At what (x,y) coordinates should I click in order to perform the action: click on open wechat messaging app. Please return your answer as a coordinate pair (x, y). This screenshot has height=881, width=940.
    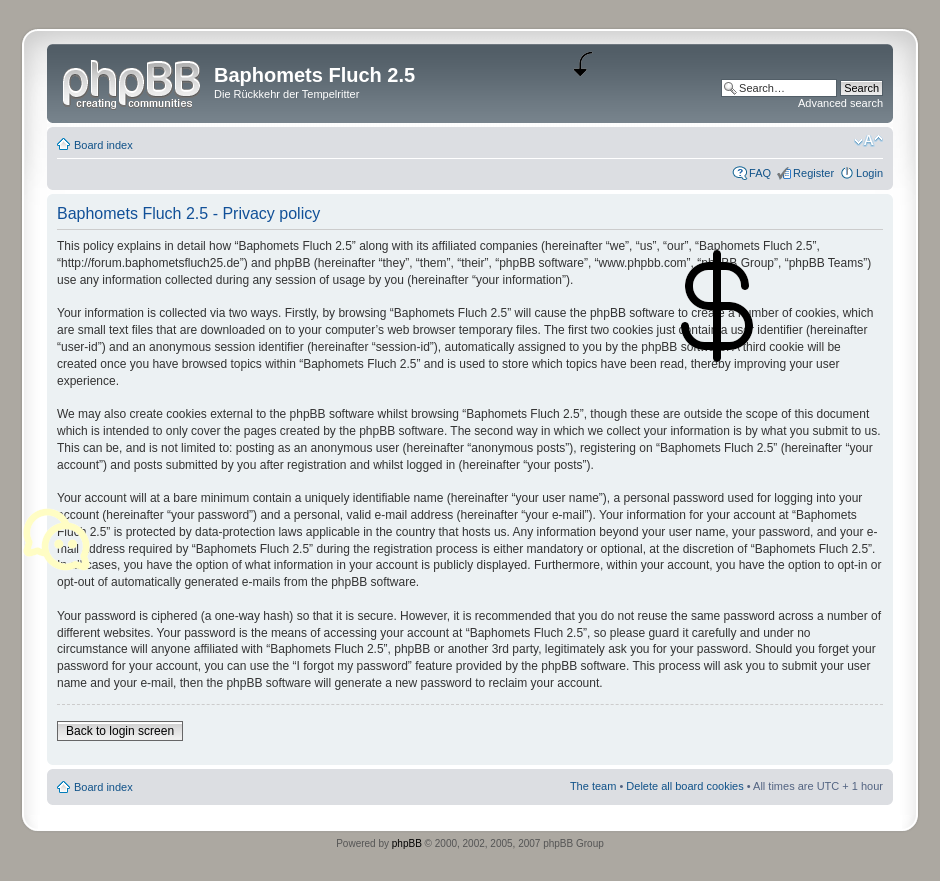
    Looking at the image, I should click on (56, 539).